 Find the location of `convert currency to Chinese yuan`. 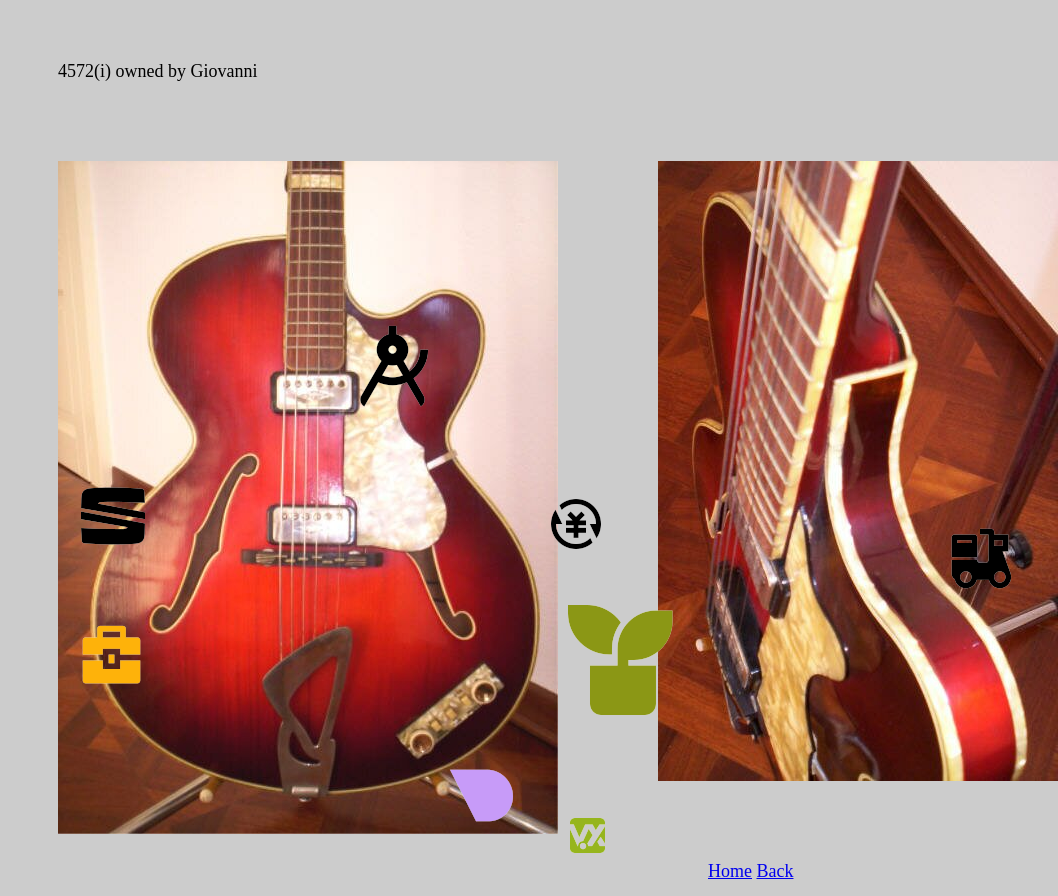

convert currency to Chinese yuan is located at coordinates (576, 524).